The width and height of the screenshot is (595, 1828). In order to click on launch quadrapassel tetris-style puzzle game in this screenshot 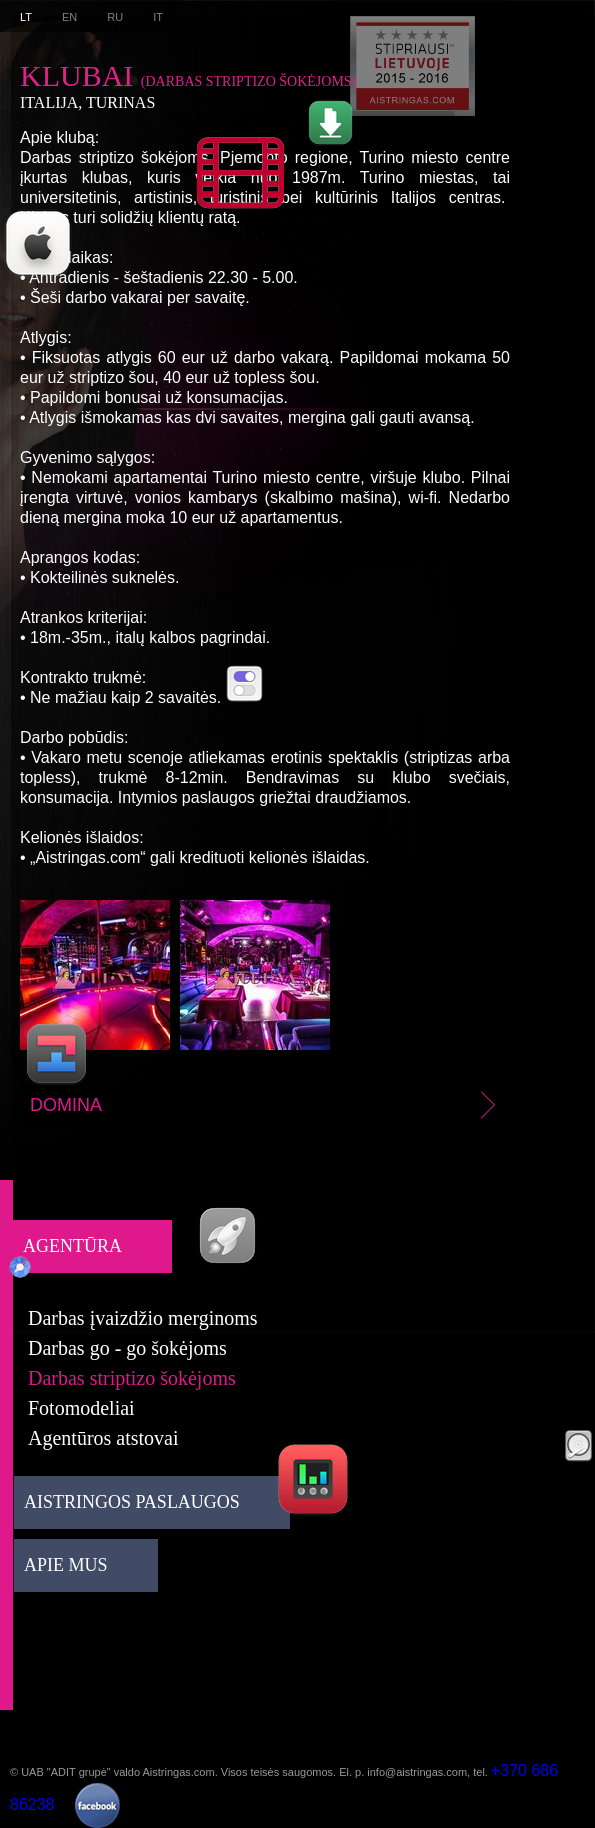, I will do `click(56, 1053)`.